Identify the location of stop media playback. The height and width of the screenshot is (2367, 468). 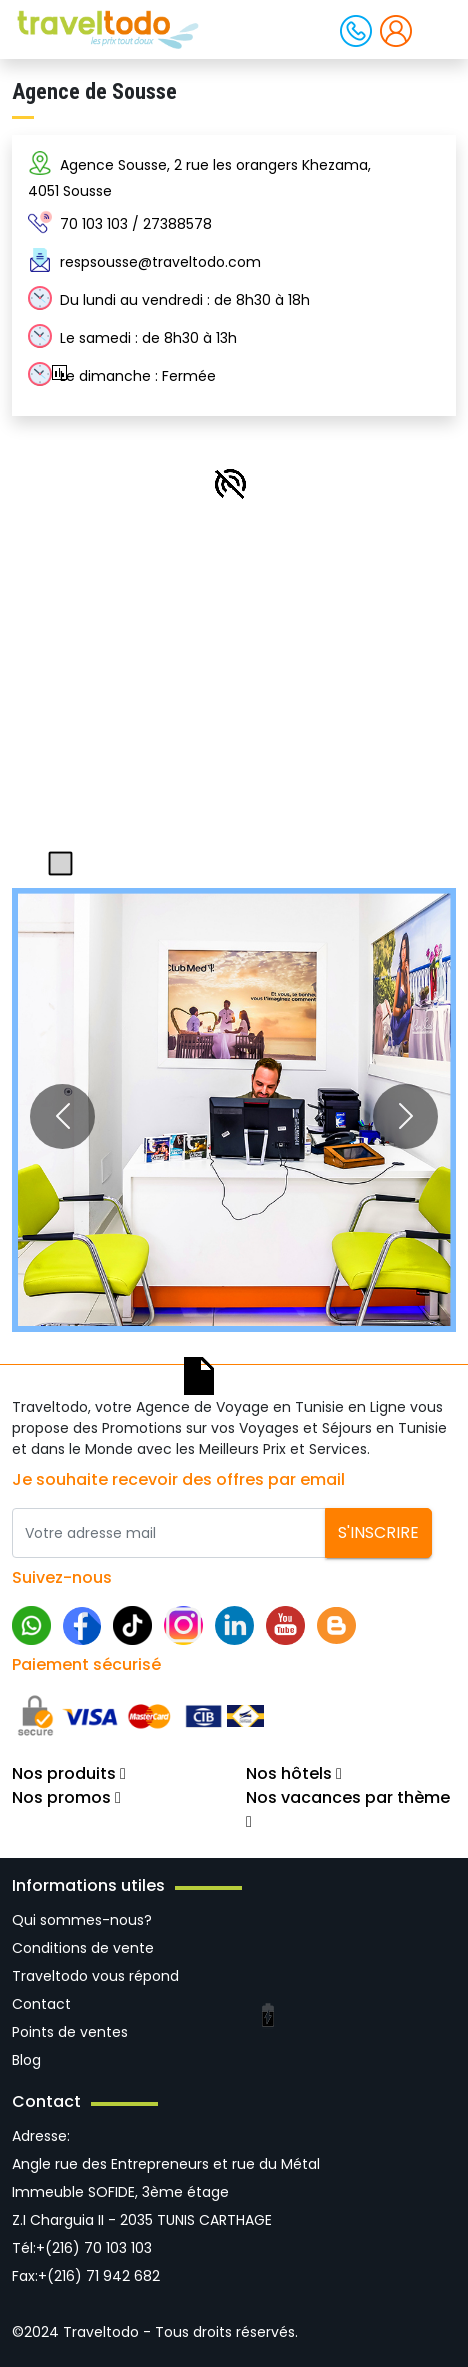
(60, 863).